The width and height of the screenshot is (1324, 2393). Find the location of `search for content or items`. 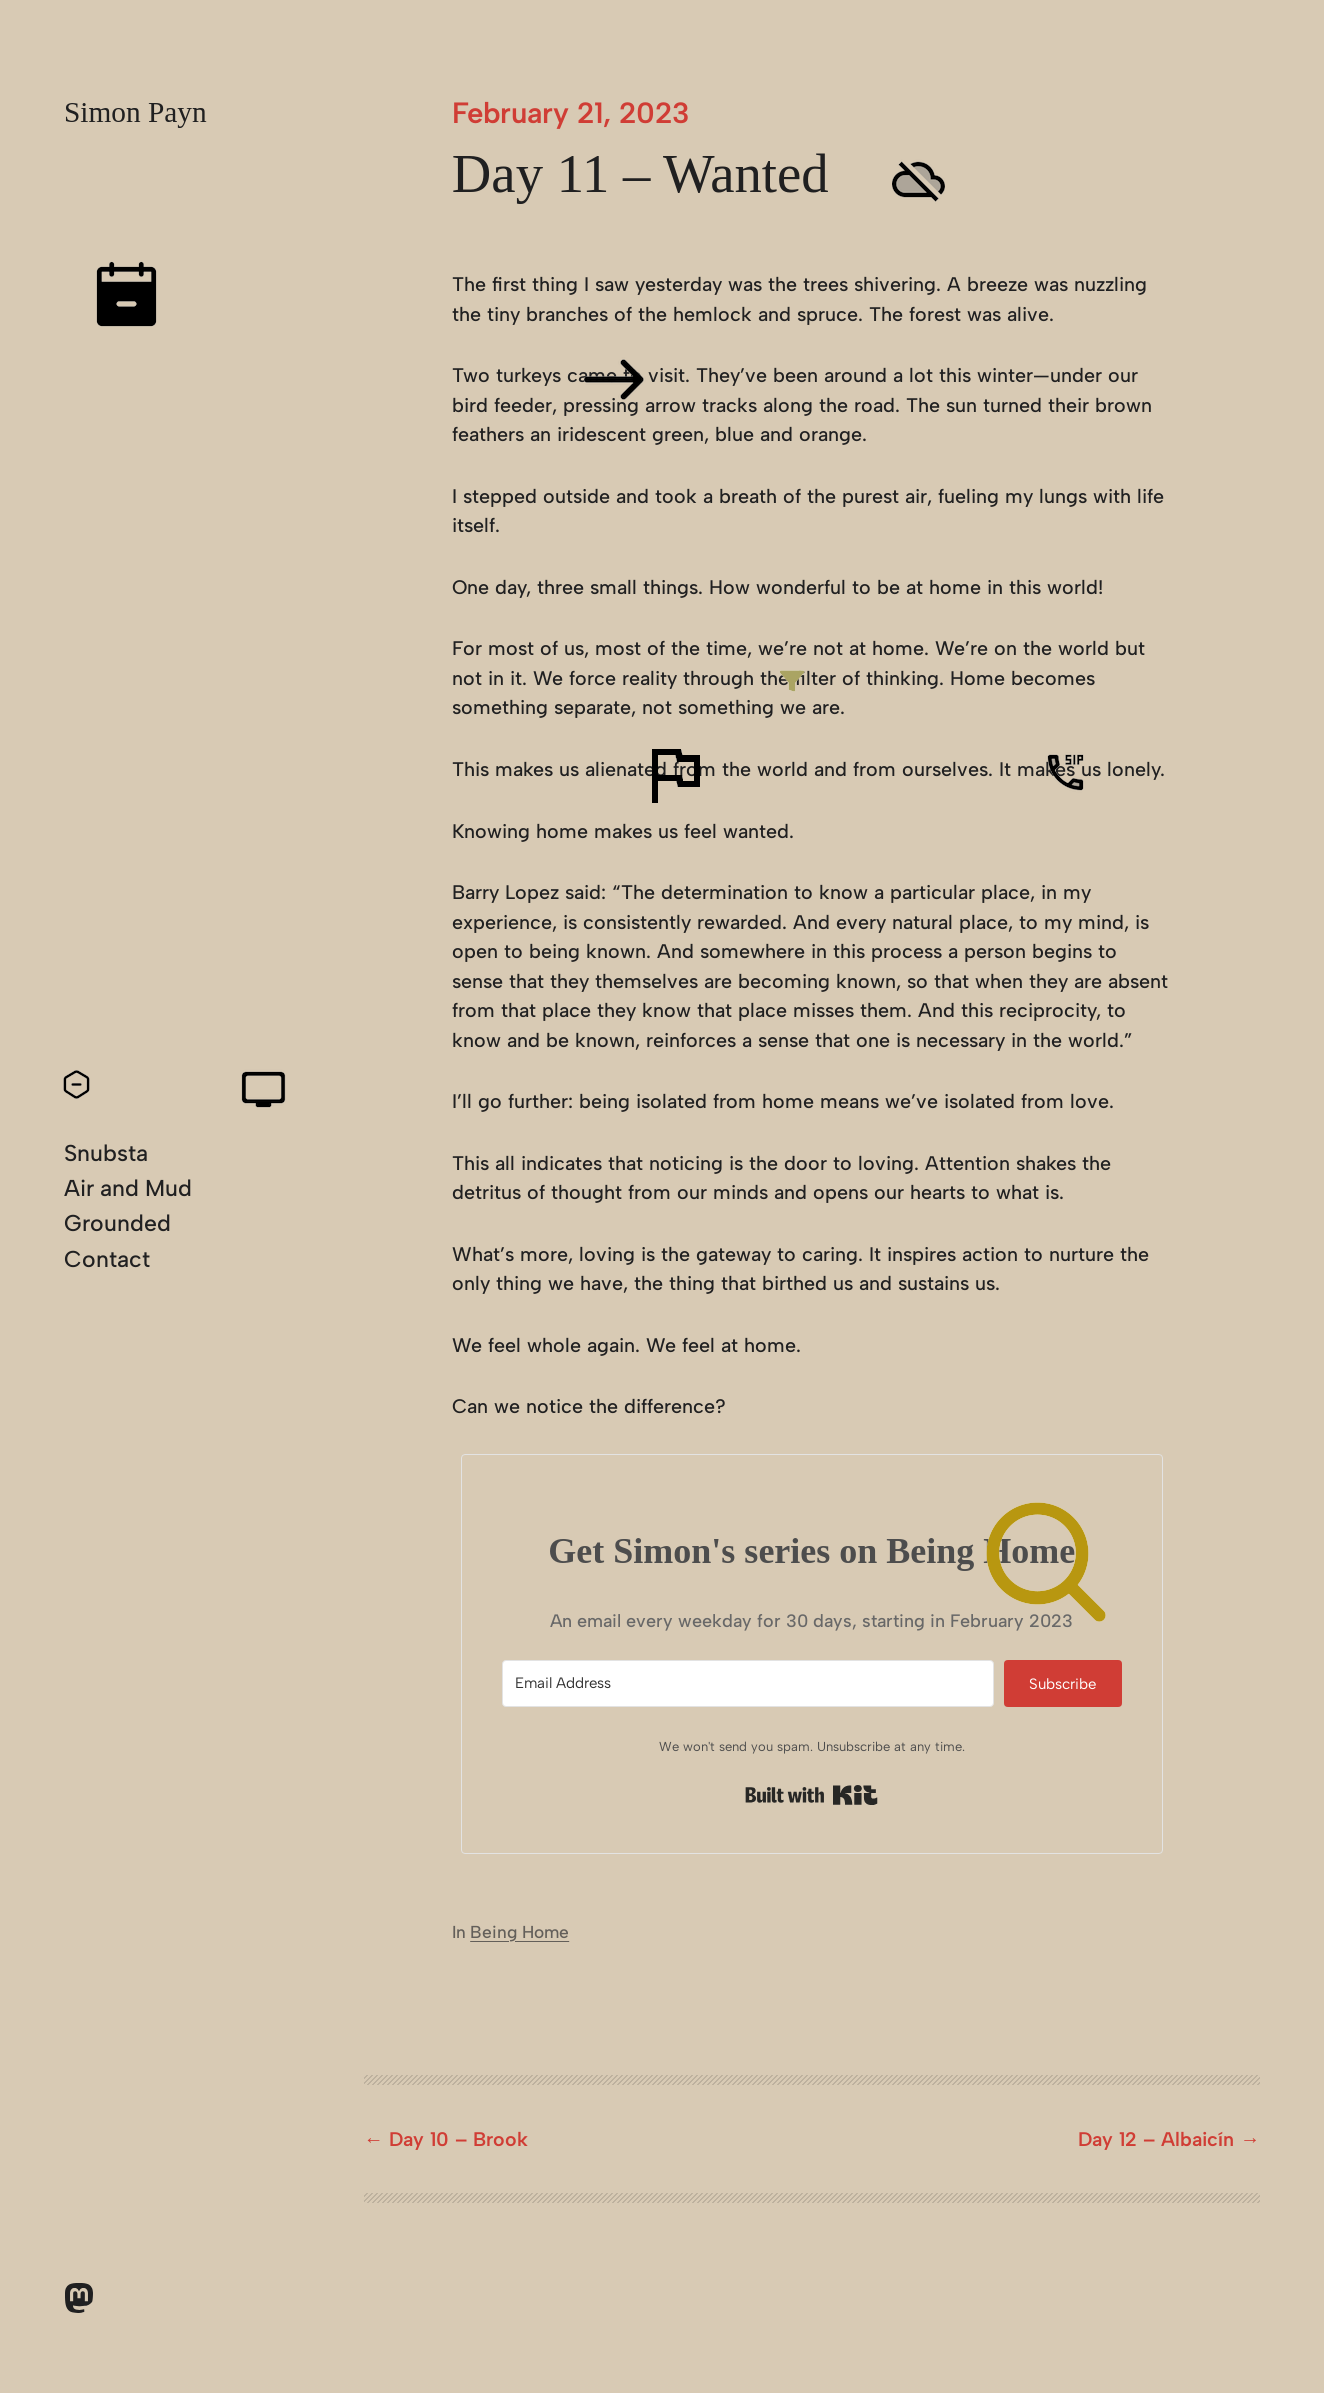

search for content or items is located at coordinates (1046, 1562).